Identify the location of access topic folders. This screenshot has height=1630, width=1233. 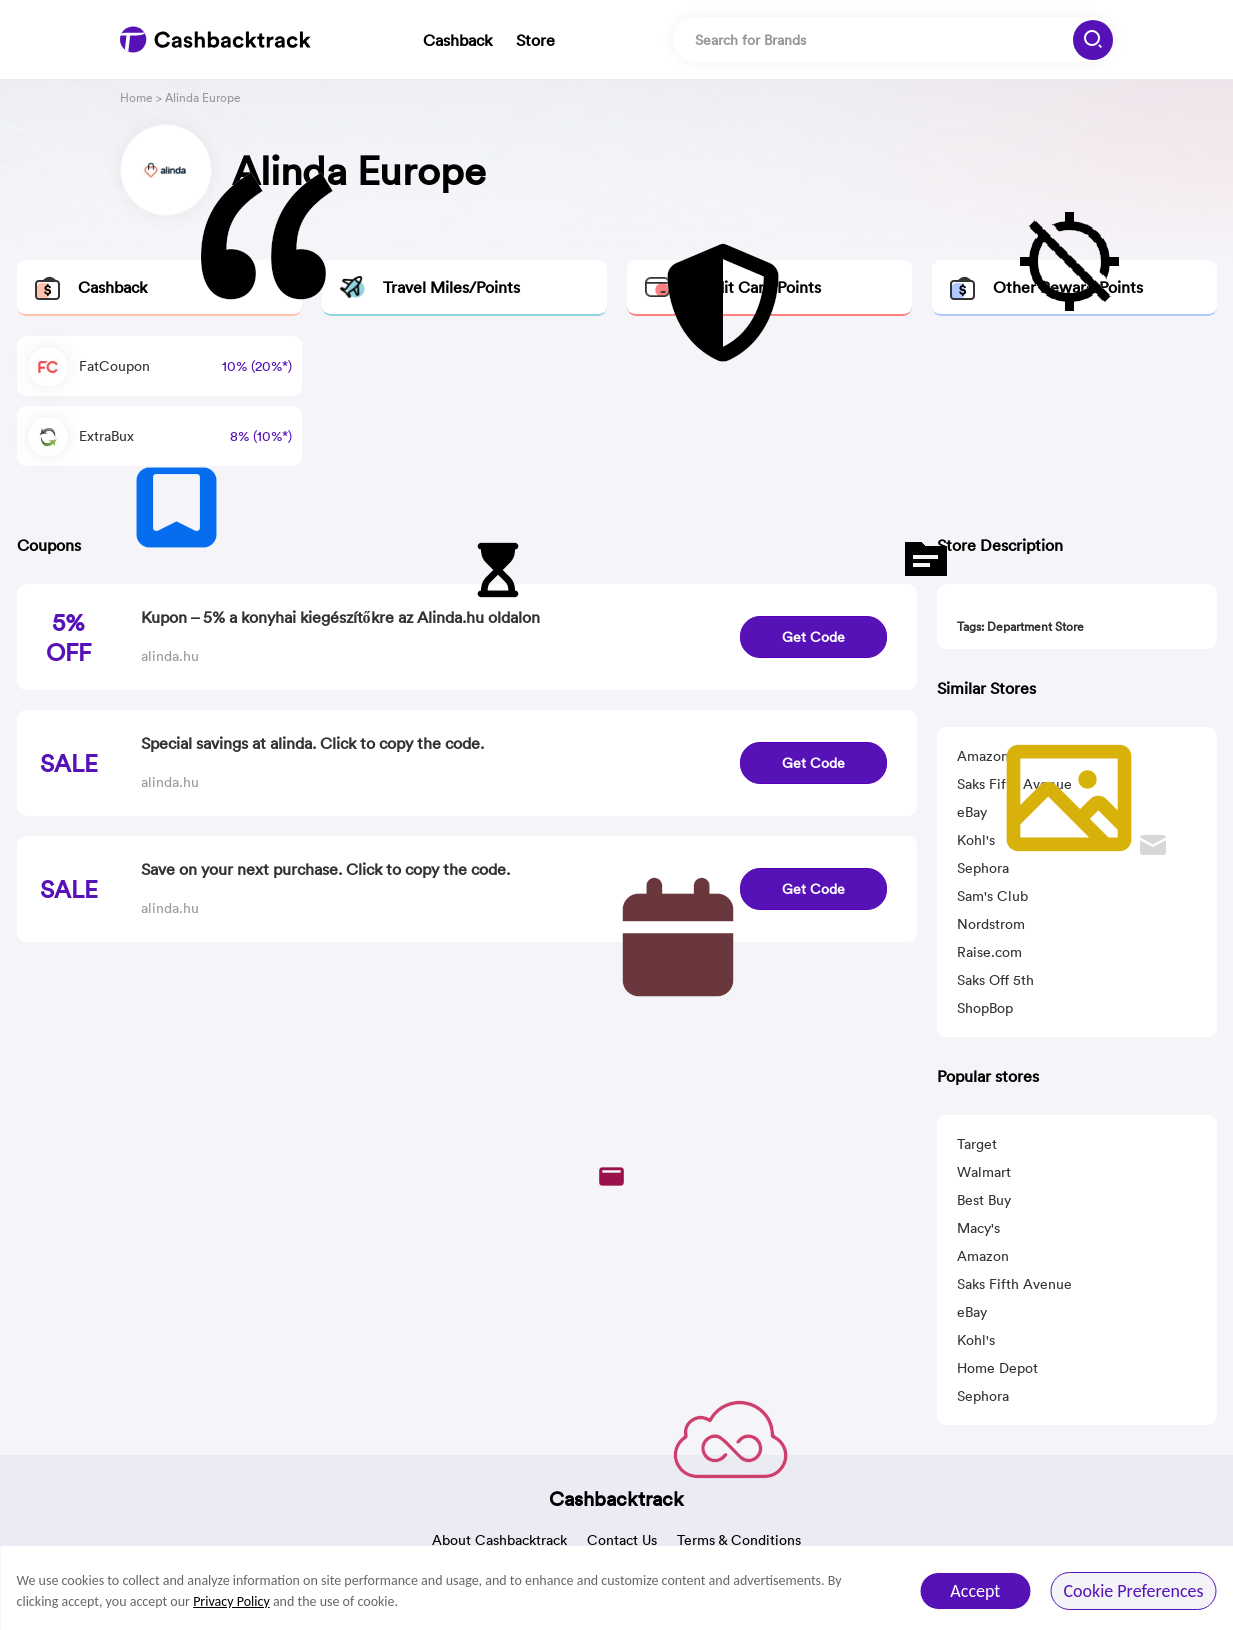
(926, 559).